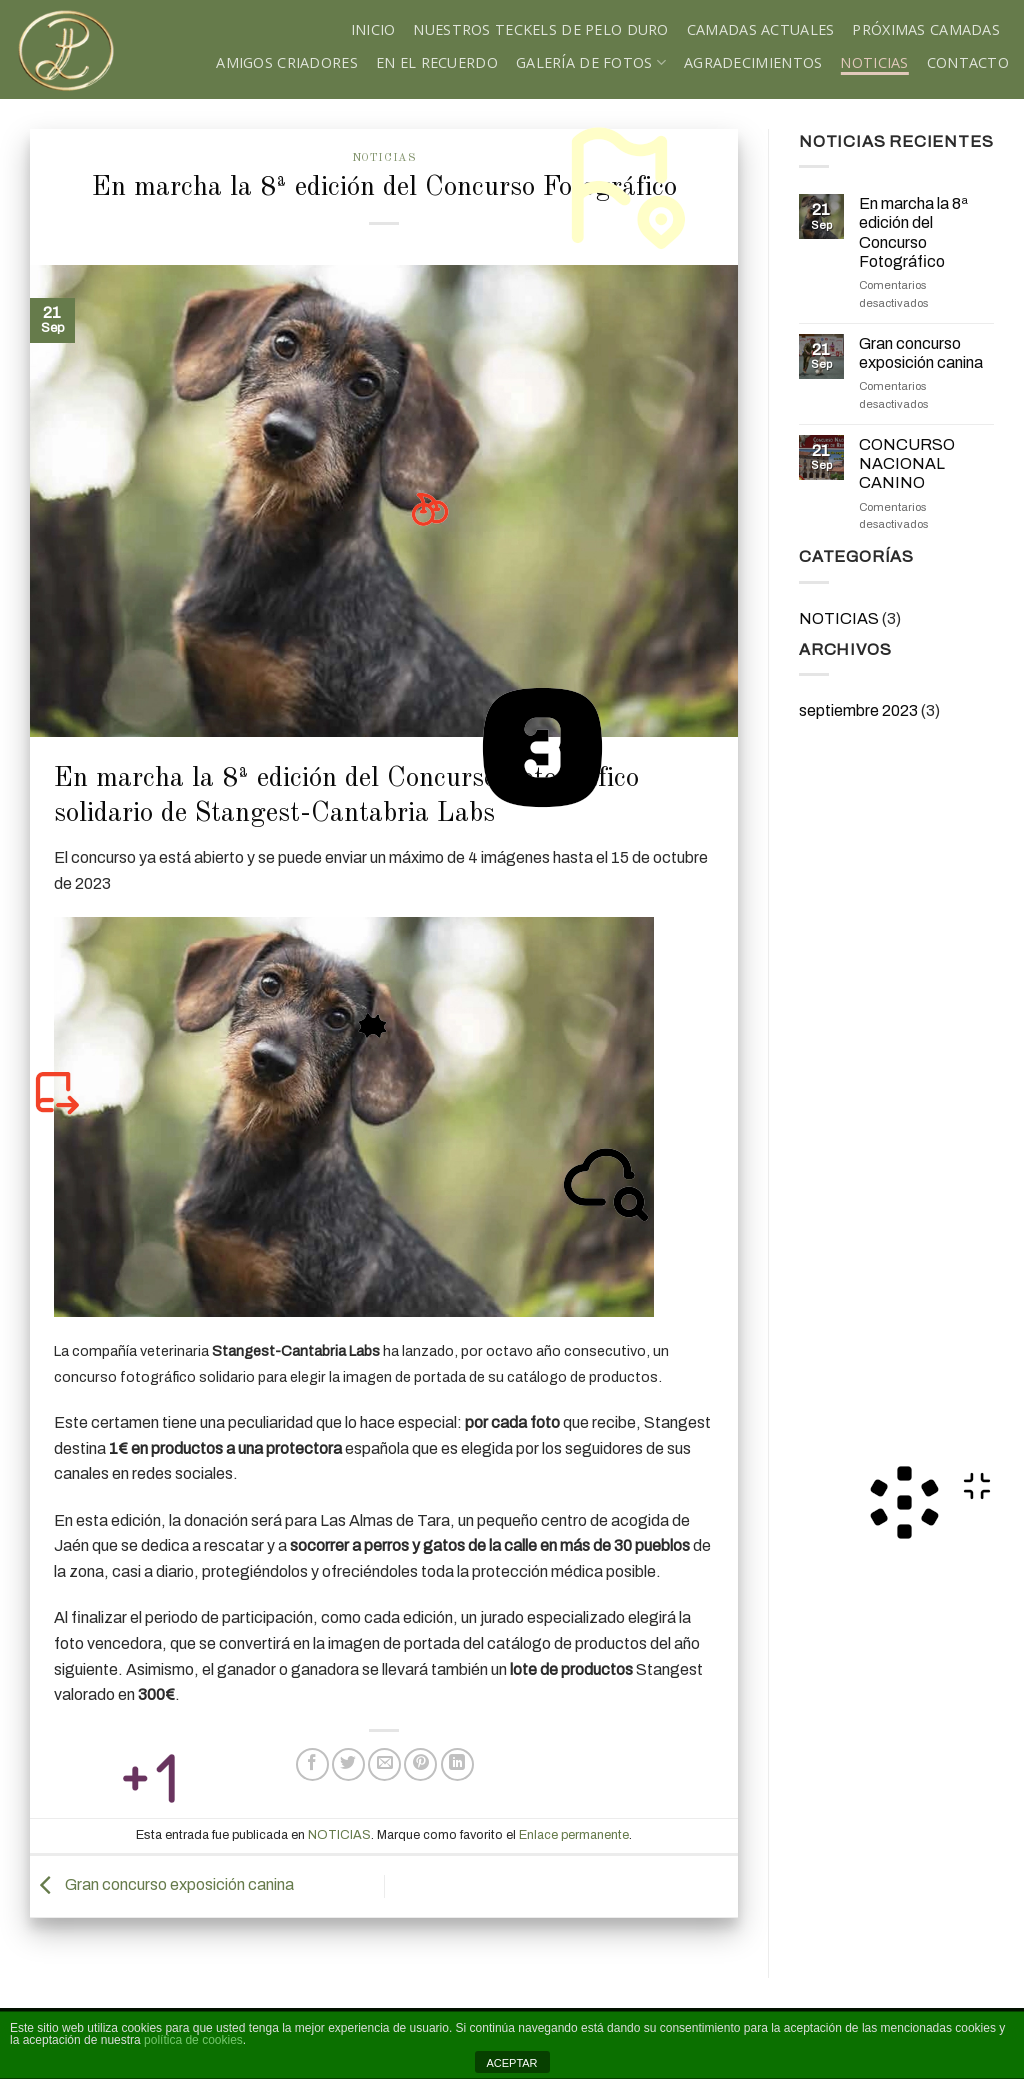  Describe the element at coordinates (429, 509) in the screenshot. I see `indicates fruit or produce category` at that location.